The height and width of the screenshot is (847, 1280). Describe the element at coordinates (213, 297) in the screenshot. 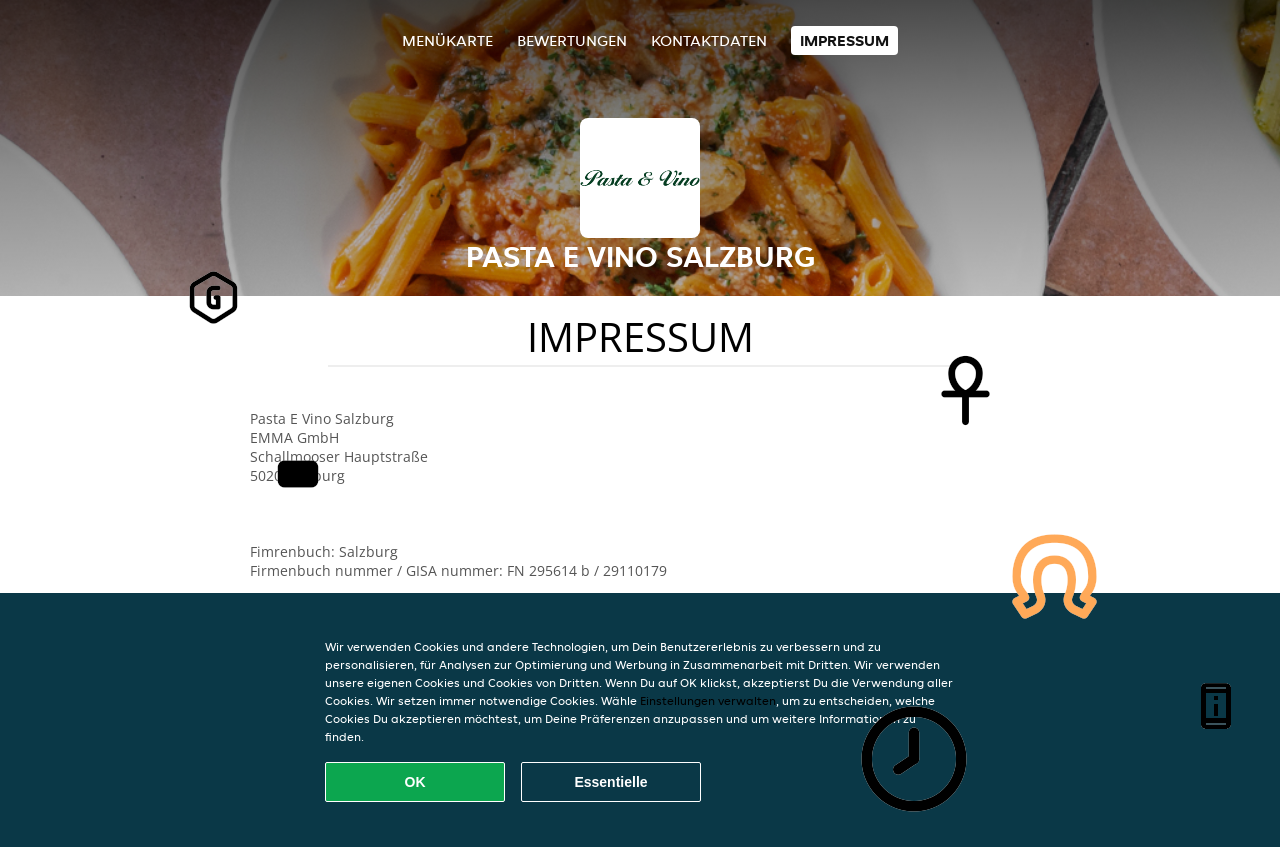

I see `indicates a "G" rating or classification` at that location.